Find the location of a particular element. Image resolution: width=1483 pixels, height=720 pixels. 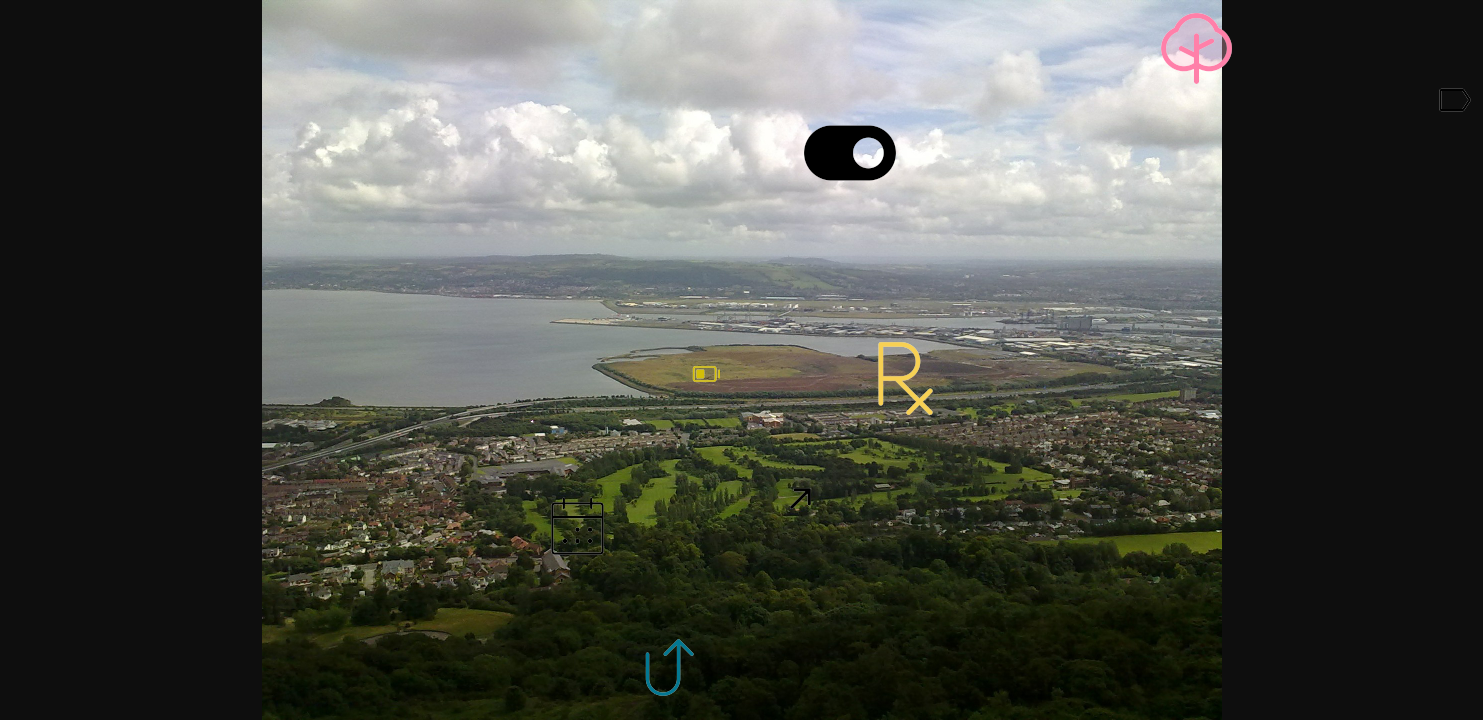

view prescription details is located at coordinates (902, 378).